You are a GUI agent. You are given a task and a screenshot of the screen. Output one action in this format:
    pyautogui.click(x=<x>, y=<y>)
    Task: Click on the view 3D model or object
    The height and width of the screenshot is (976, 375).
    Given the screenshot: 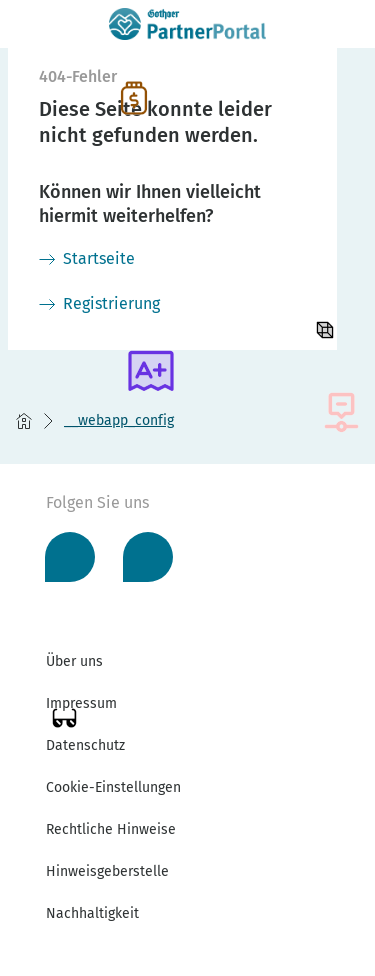 What is the action you would take?
    pyautogui.click(x=325, y=330)
    